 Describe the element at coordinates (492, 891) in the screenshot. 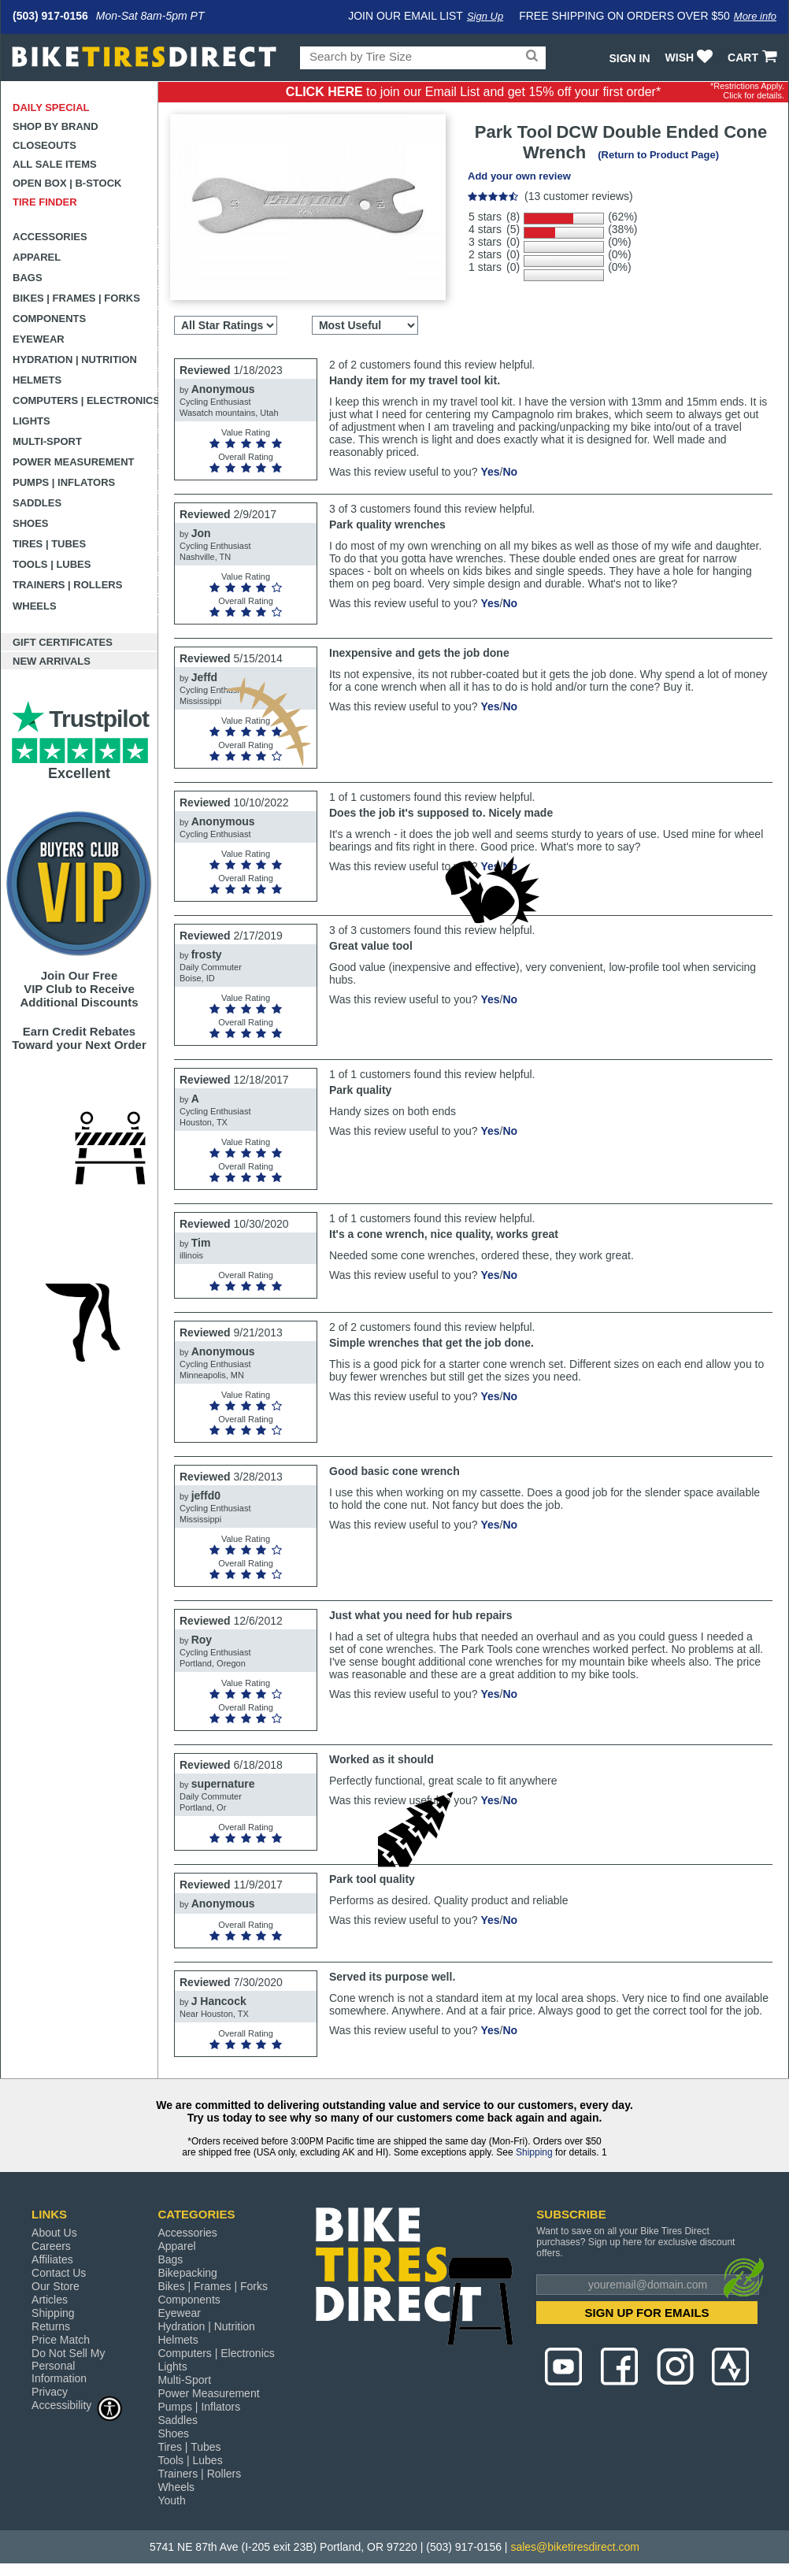

I see `kick attack action in a game` at that location.